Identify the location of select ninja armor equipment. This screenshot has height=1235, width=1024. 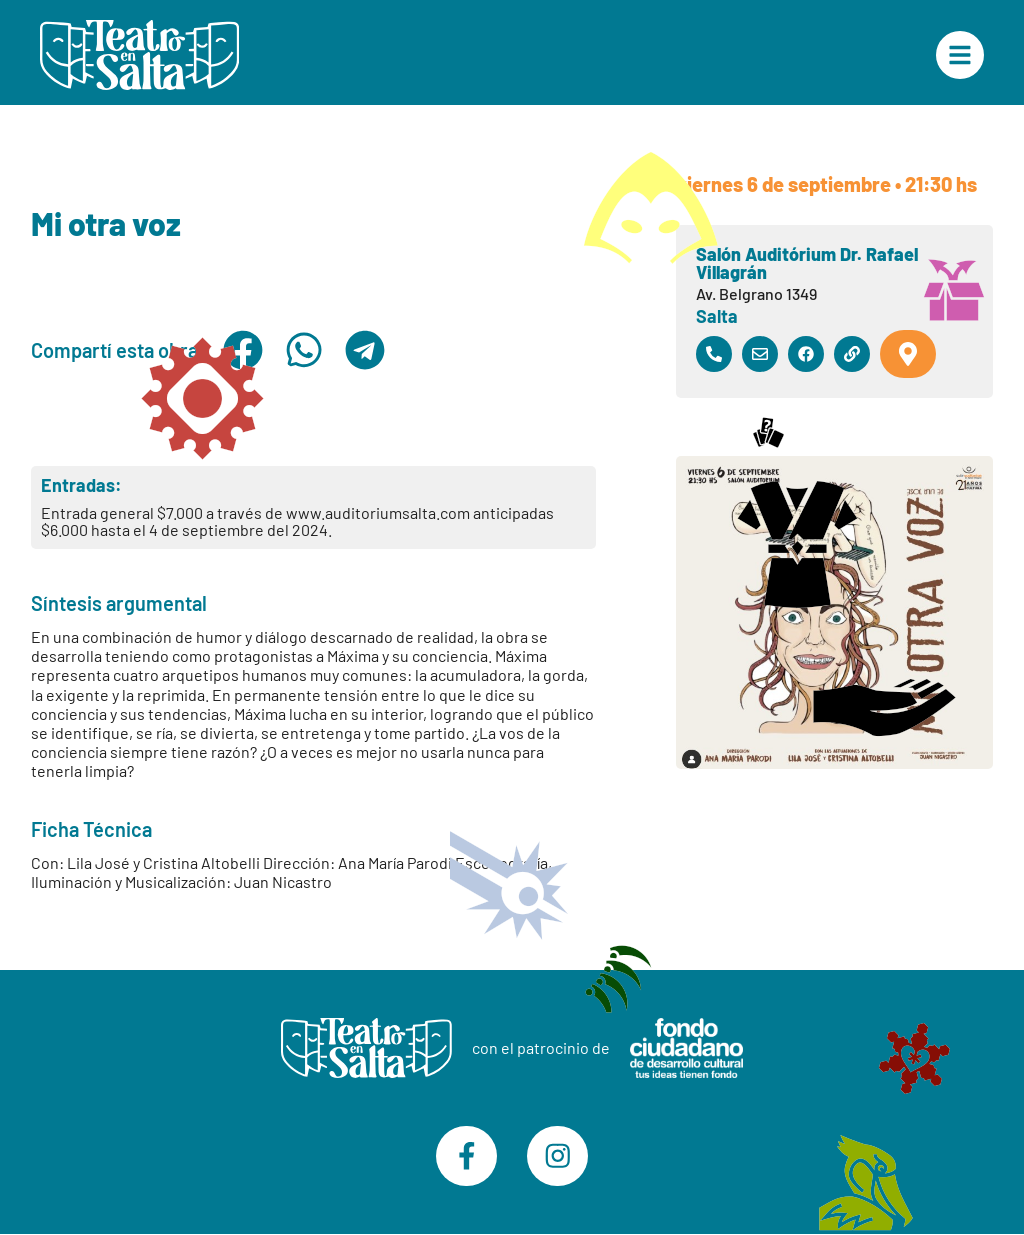
(797, 544).